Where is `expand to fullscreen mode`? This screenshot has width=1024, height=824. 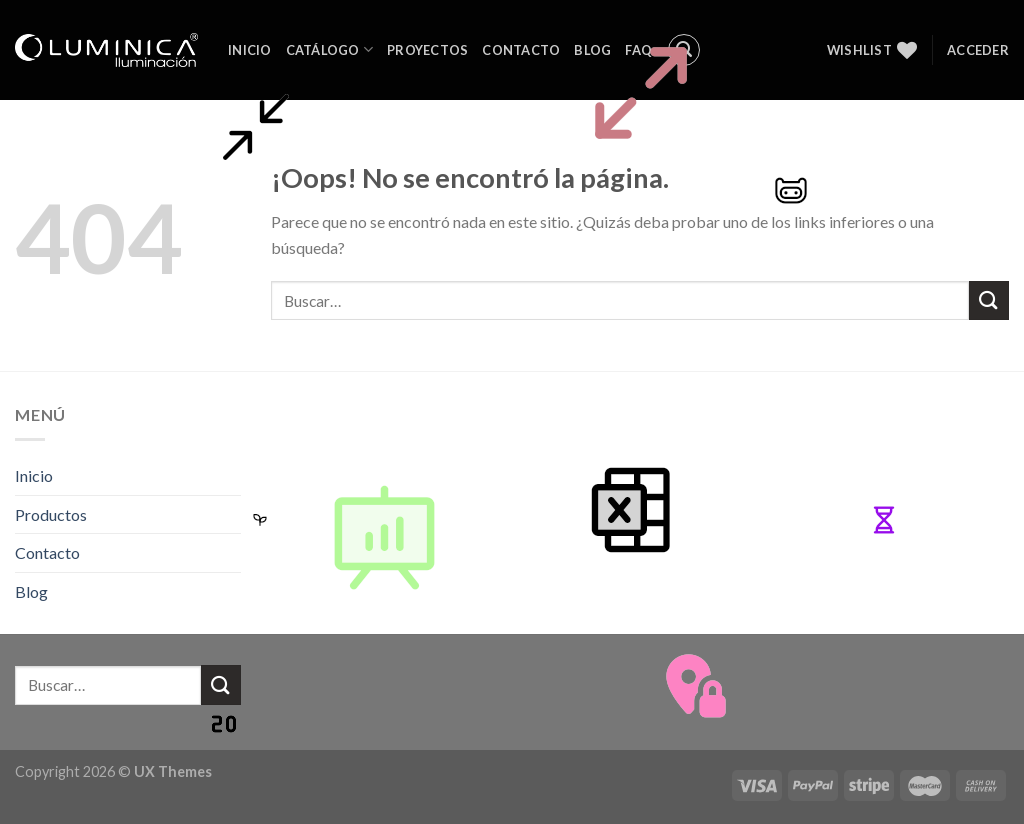
expand to fullscreen mode is located at coordinates (641, 93).